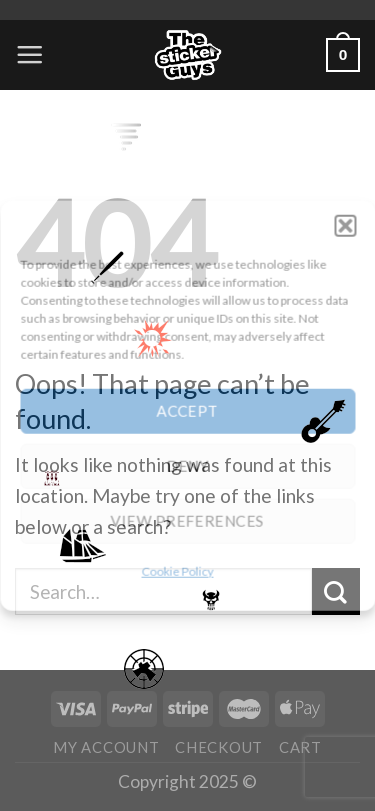  Describe the element at coordinates (211, 600) in the screenshot. I see `select demon or undead character class` at that location.